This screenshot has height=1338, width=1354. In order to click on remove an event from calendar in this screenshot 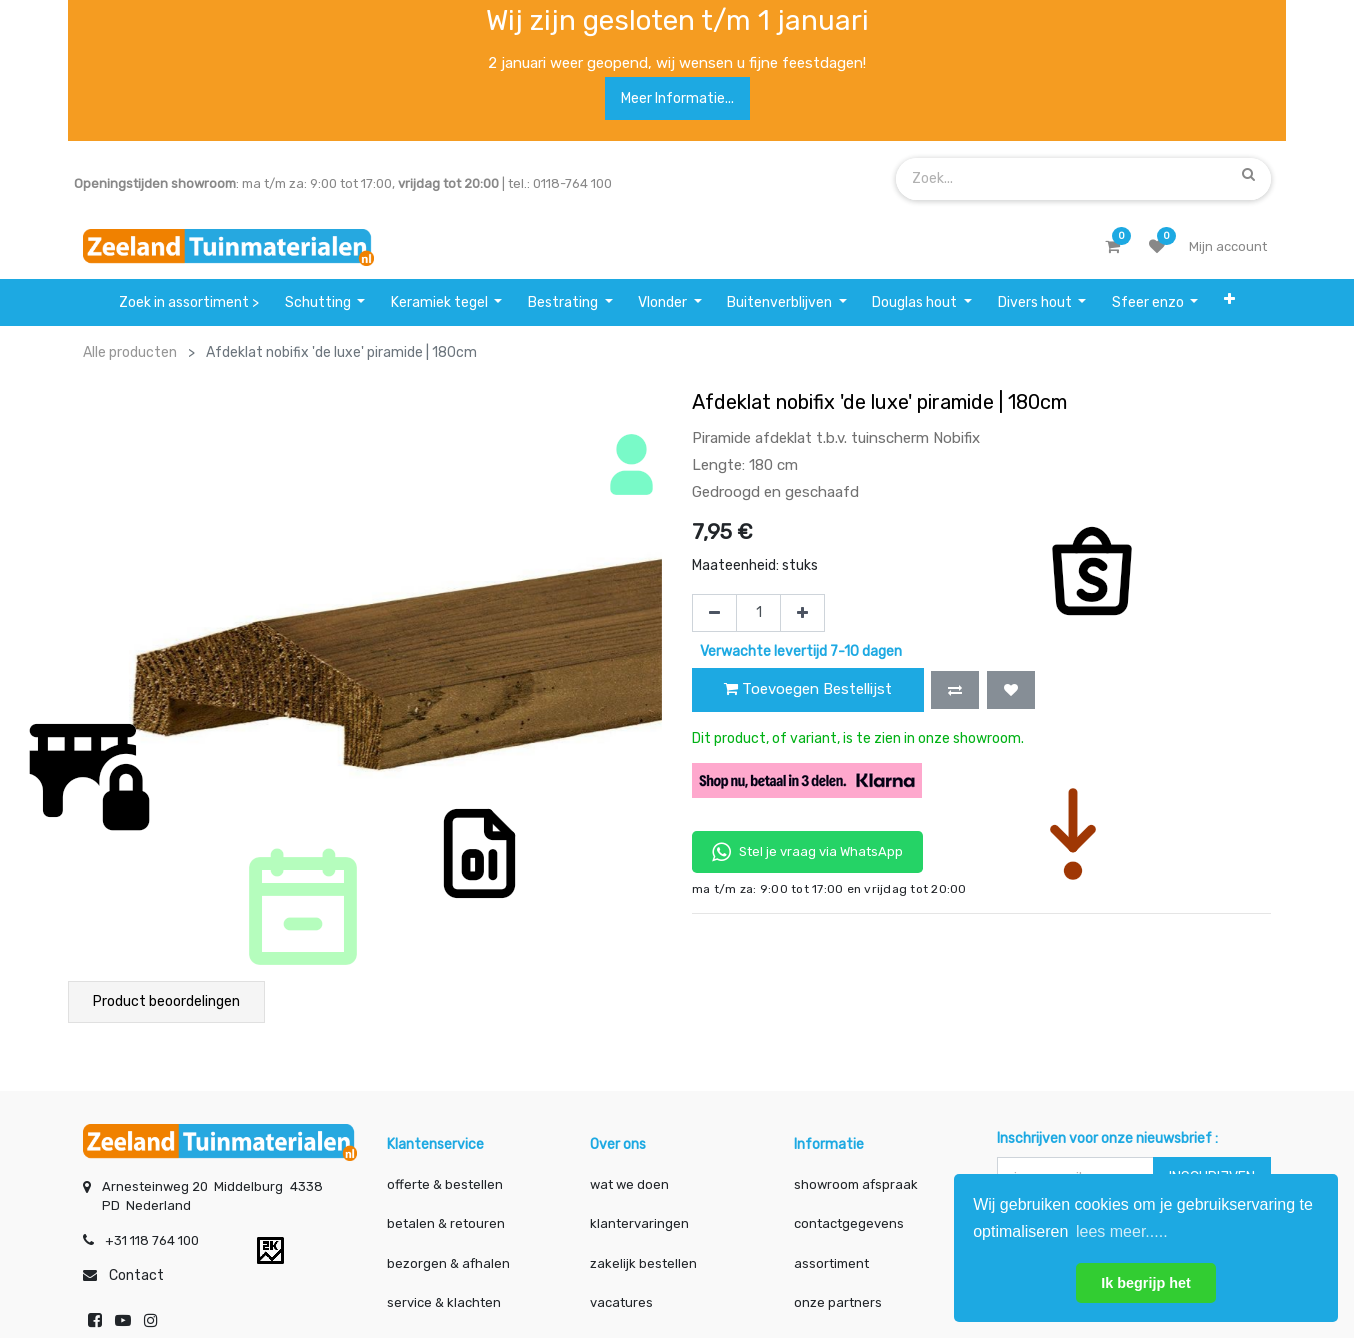, I will do `click(303, 911)`.